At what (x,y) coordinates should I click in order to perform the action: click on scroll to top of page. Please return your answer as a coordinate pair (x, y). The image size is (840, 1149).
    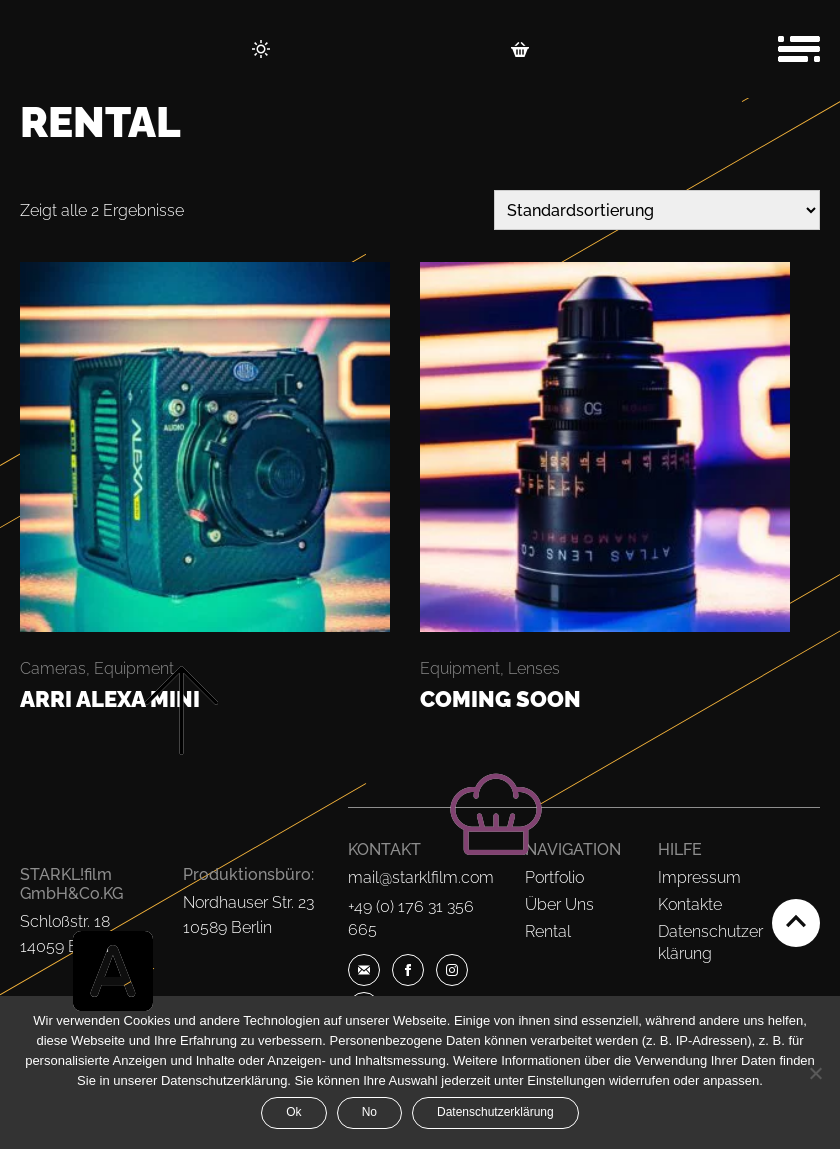
    Looking at the image, I should click on (181, 710).